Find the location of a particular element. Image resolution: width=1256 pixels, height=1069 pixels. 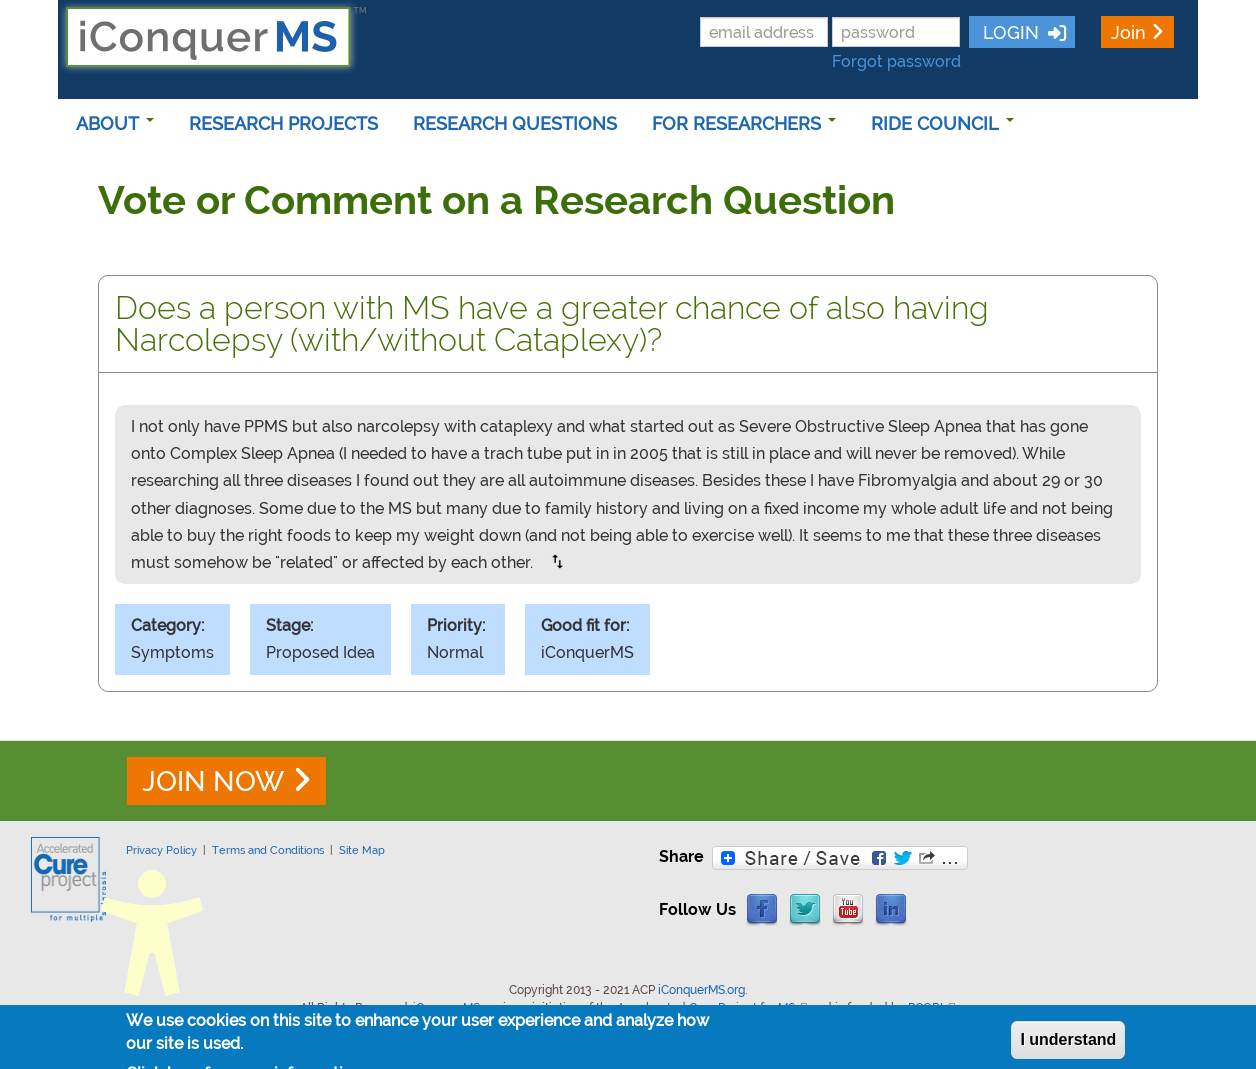

swap or reverse the order of items is located at coordinates (557, 561).